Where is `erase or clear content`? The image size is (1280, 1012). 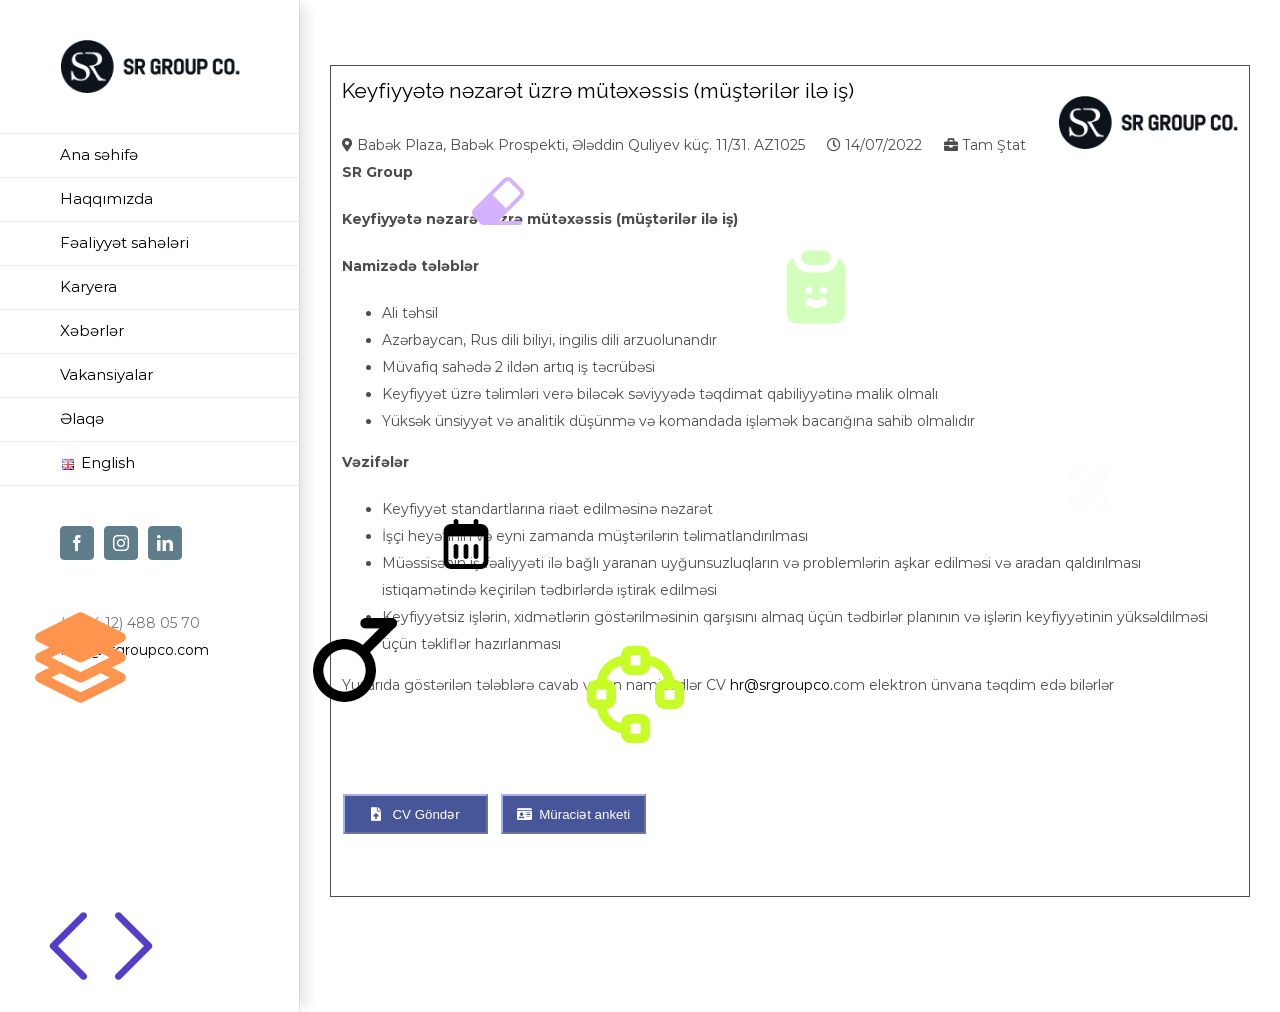 erase or clear content is located at coordinates (498, 201).